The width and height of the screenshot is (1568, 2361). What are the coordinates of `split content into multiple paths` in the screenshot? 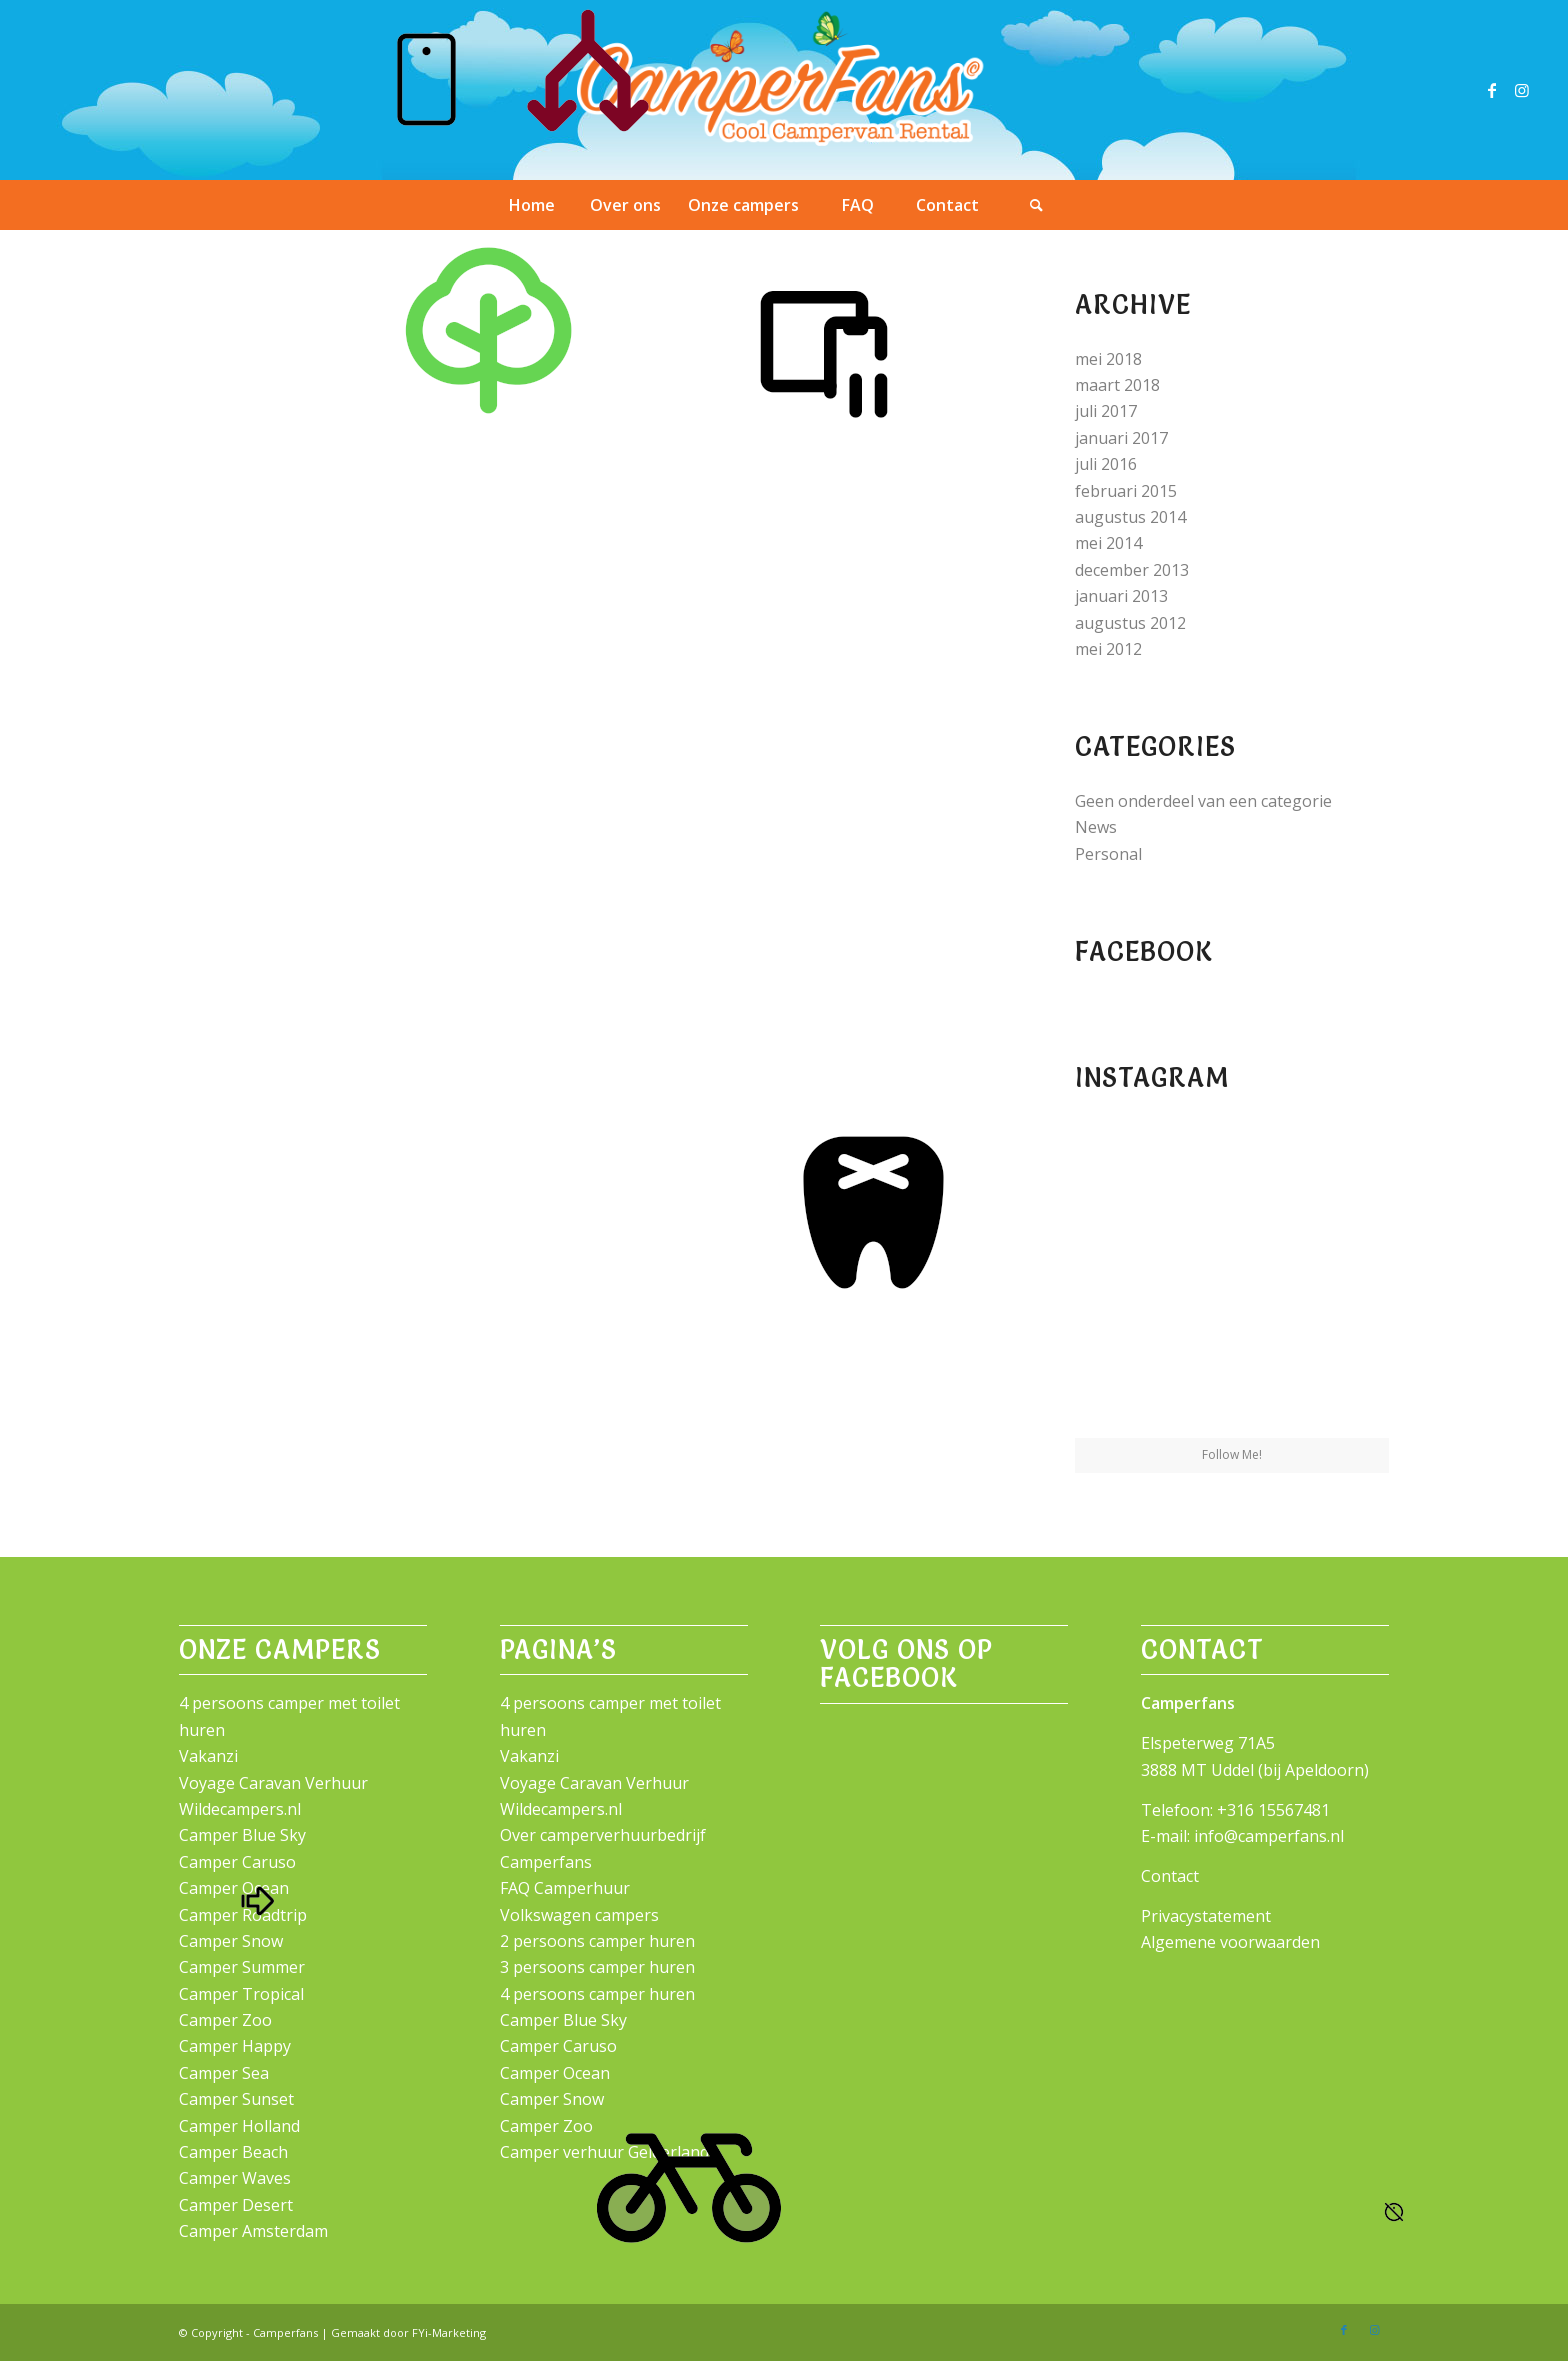 It's located at (588, 75).